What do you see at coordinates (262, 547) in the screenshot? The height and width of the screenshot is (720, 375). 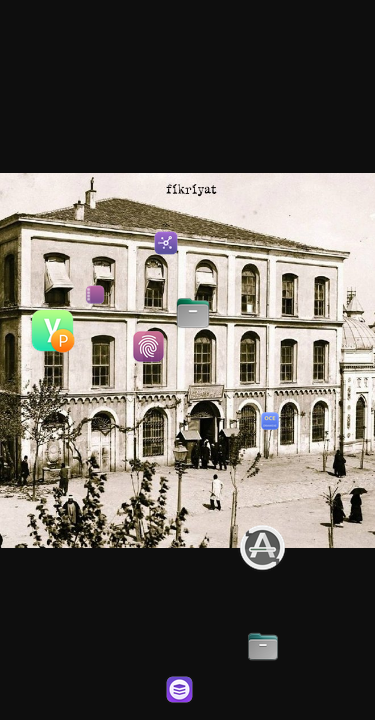 I see `check for available software updates` at bounding box center [262, 547].